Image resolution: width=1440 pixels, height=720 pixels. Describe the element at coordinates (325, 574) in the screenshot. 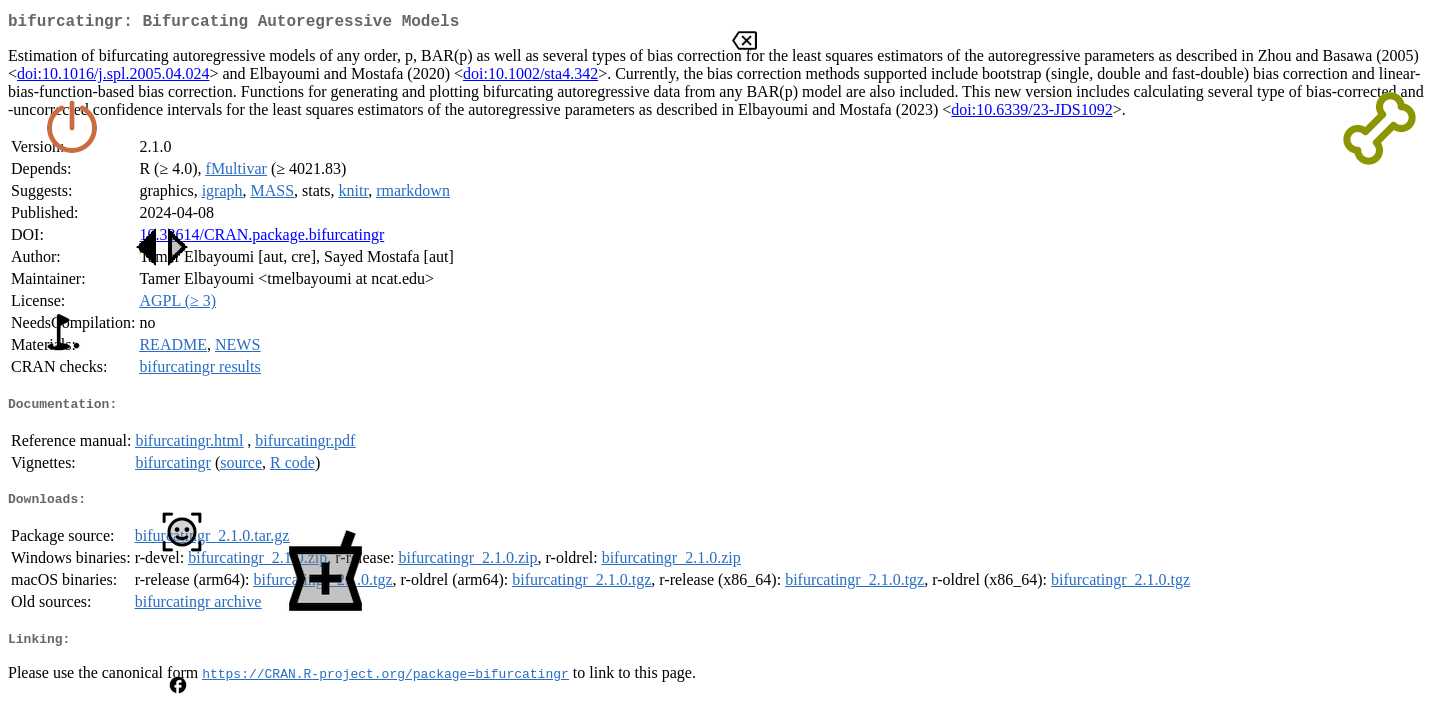

I see `find nearby pharmacies` at that location.